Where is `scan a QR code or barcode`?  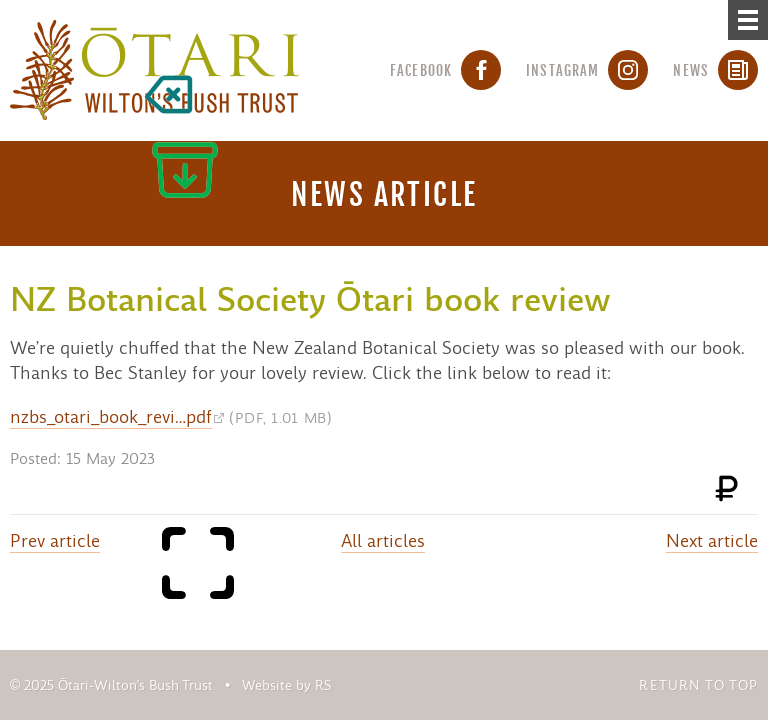 scan a QR code or barcode is located at coordinates (198, 563).